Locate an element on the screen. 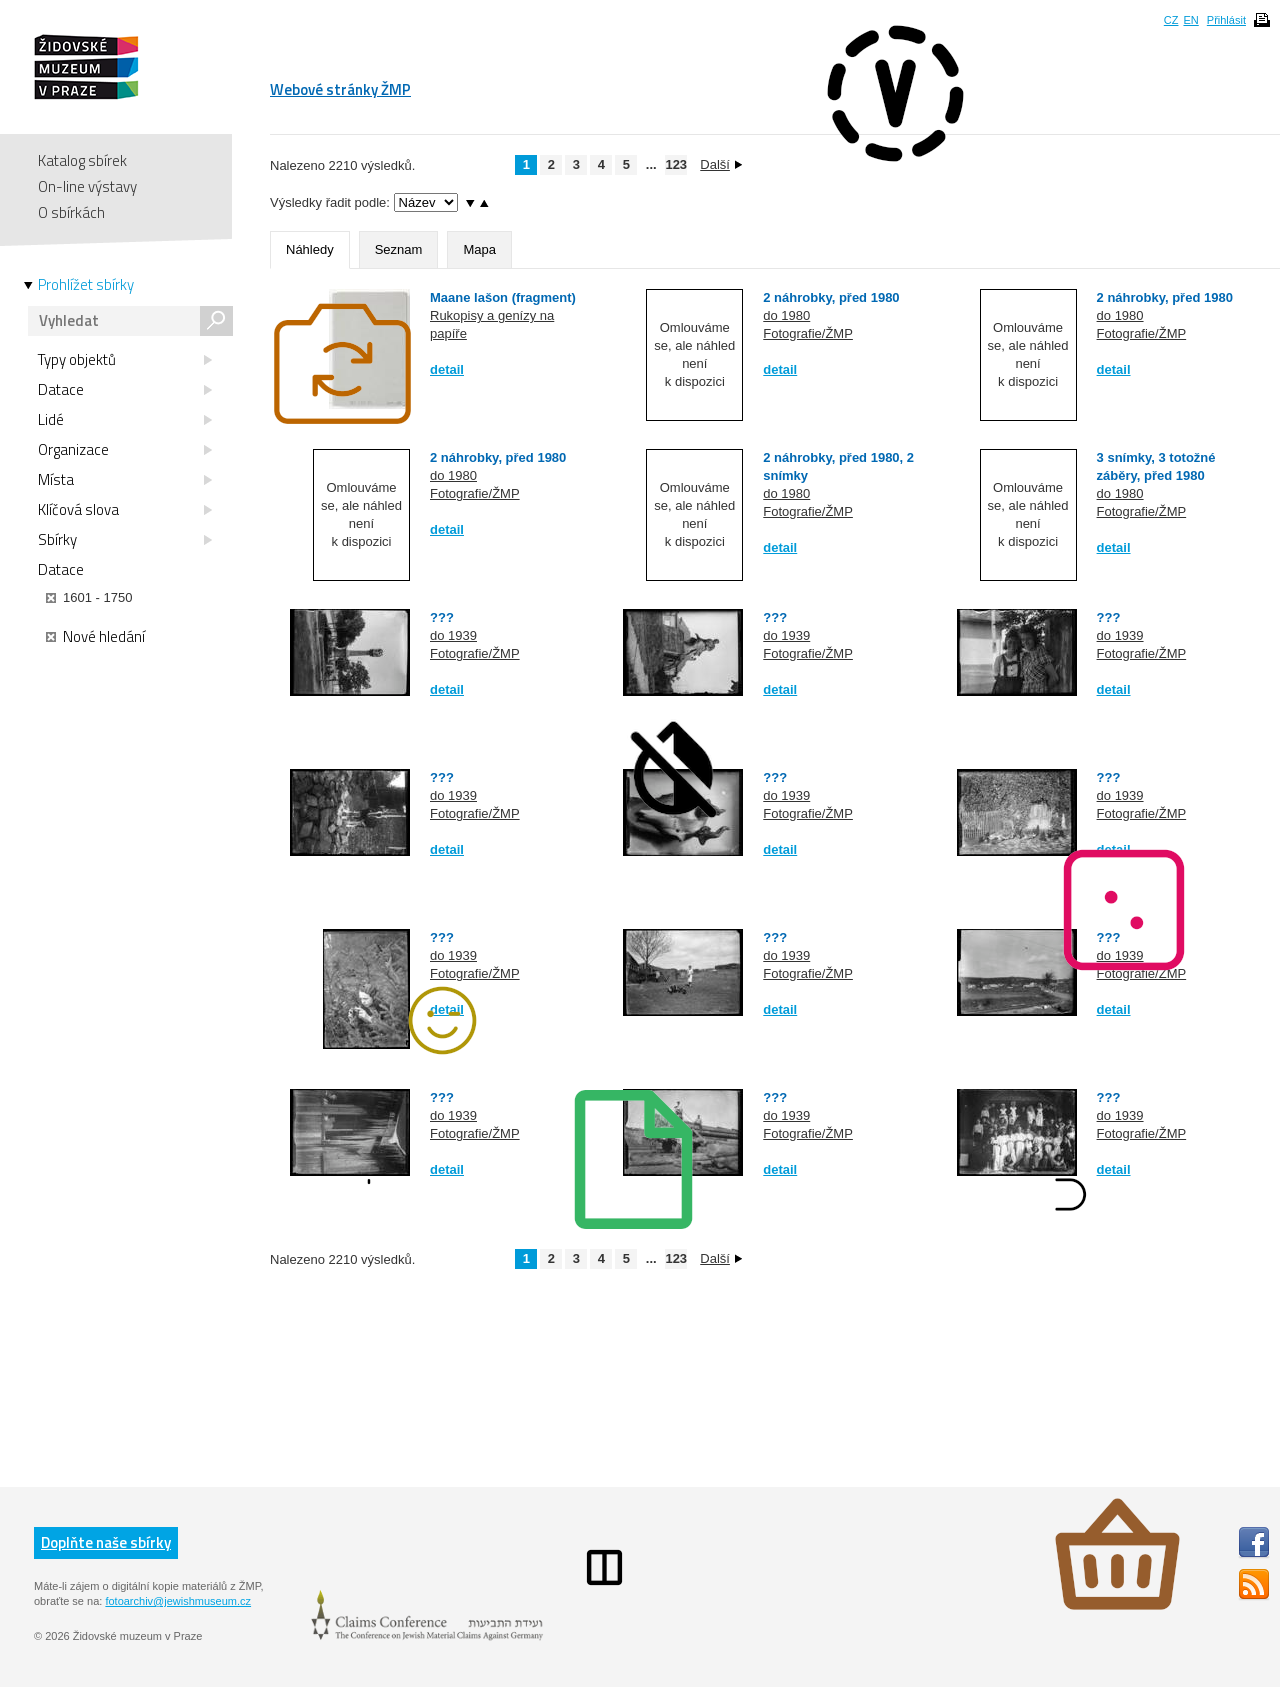 This screenshot has height=1687, width=1280. roll dice or generate random number is located at coordinates (1124, 910).